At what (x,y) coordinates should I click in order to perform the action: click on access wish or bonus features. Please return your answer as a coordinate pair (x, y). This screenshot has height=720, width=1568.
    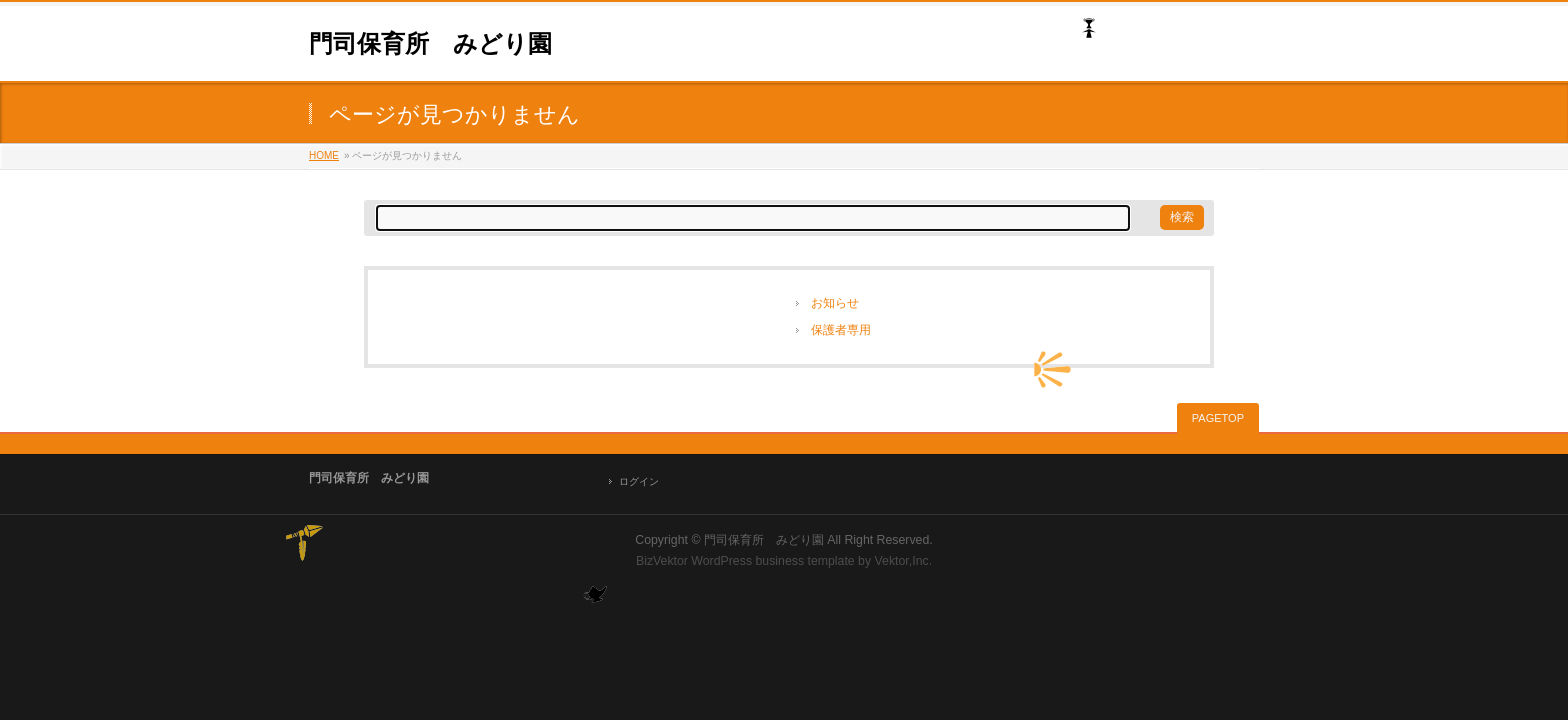
    Looking at the image, I should click on (595, 594).